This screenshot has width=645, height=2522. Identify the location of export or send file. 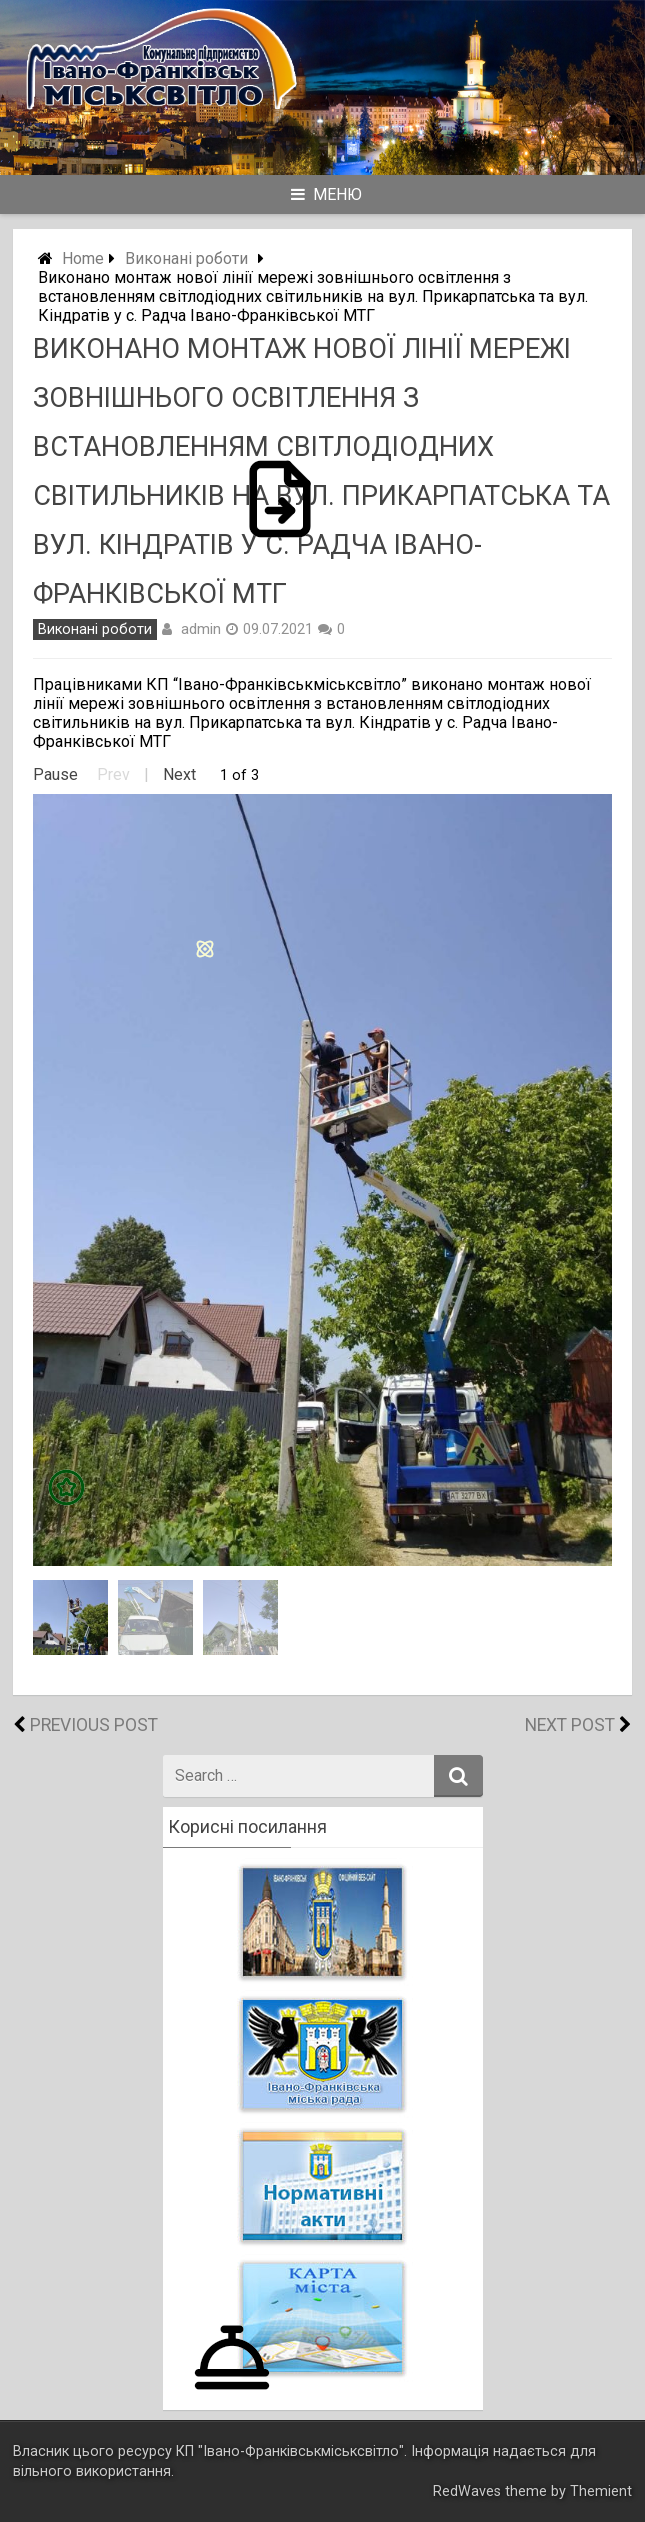
(280, 499).